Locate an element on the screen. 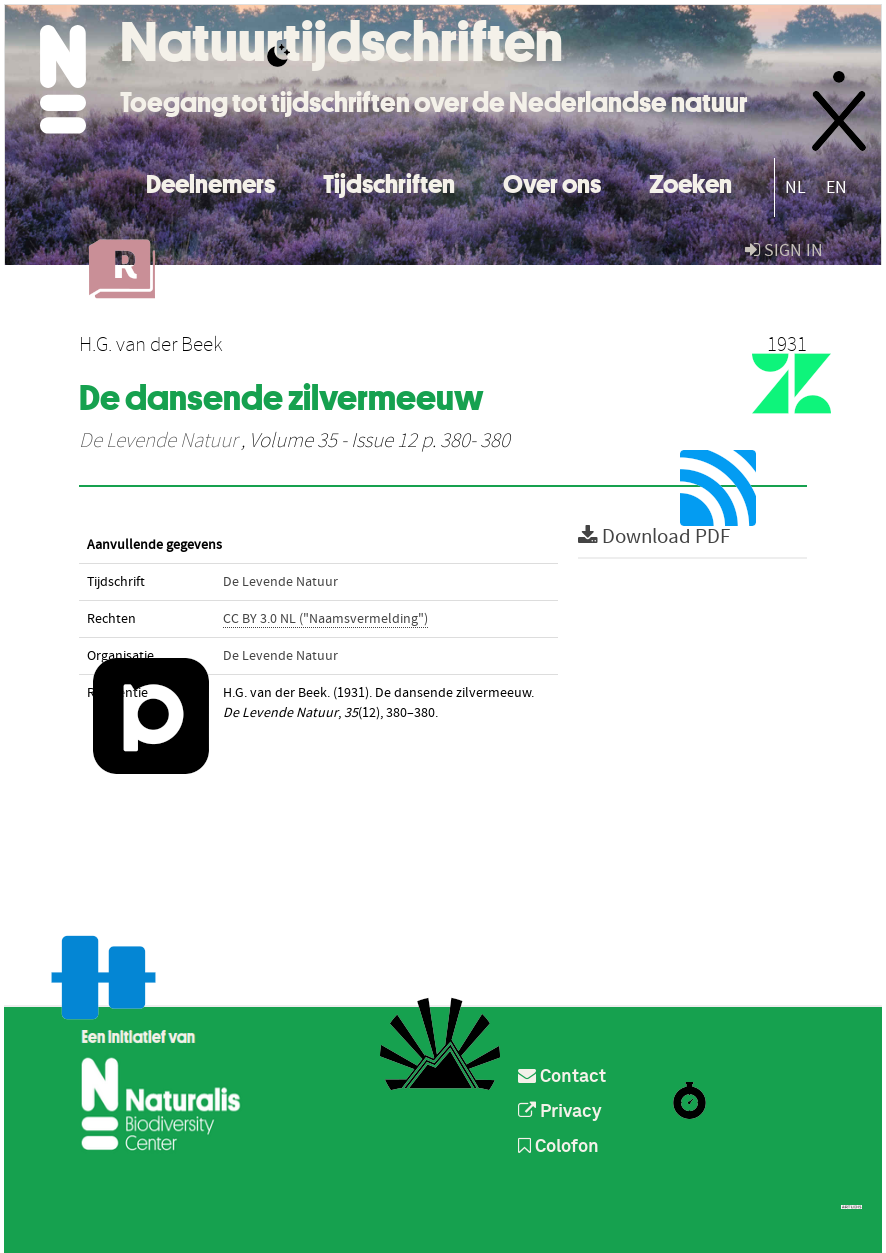 Image resolution: width=886 pixels, height=1253 pixels. MQTT protocol or messaging service integration is located at coordinates (718, 488).